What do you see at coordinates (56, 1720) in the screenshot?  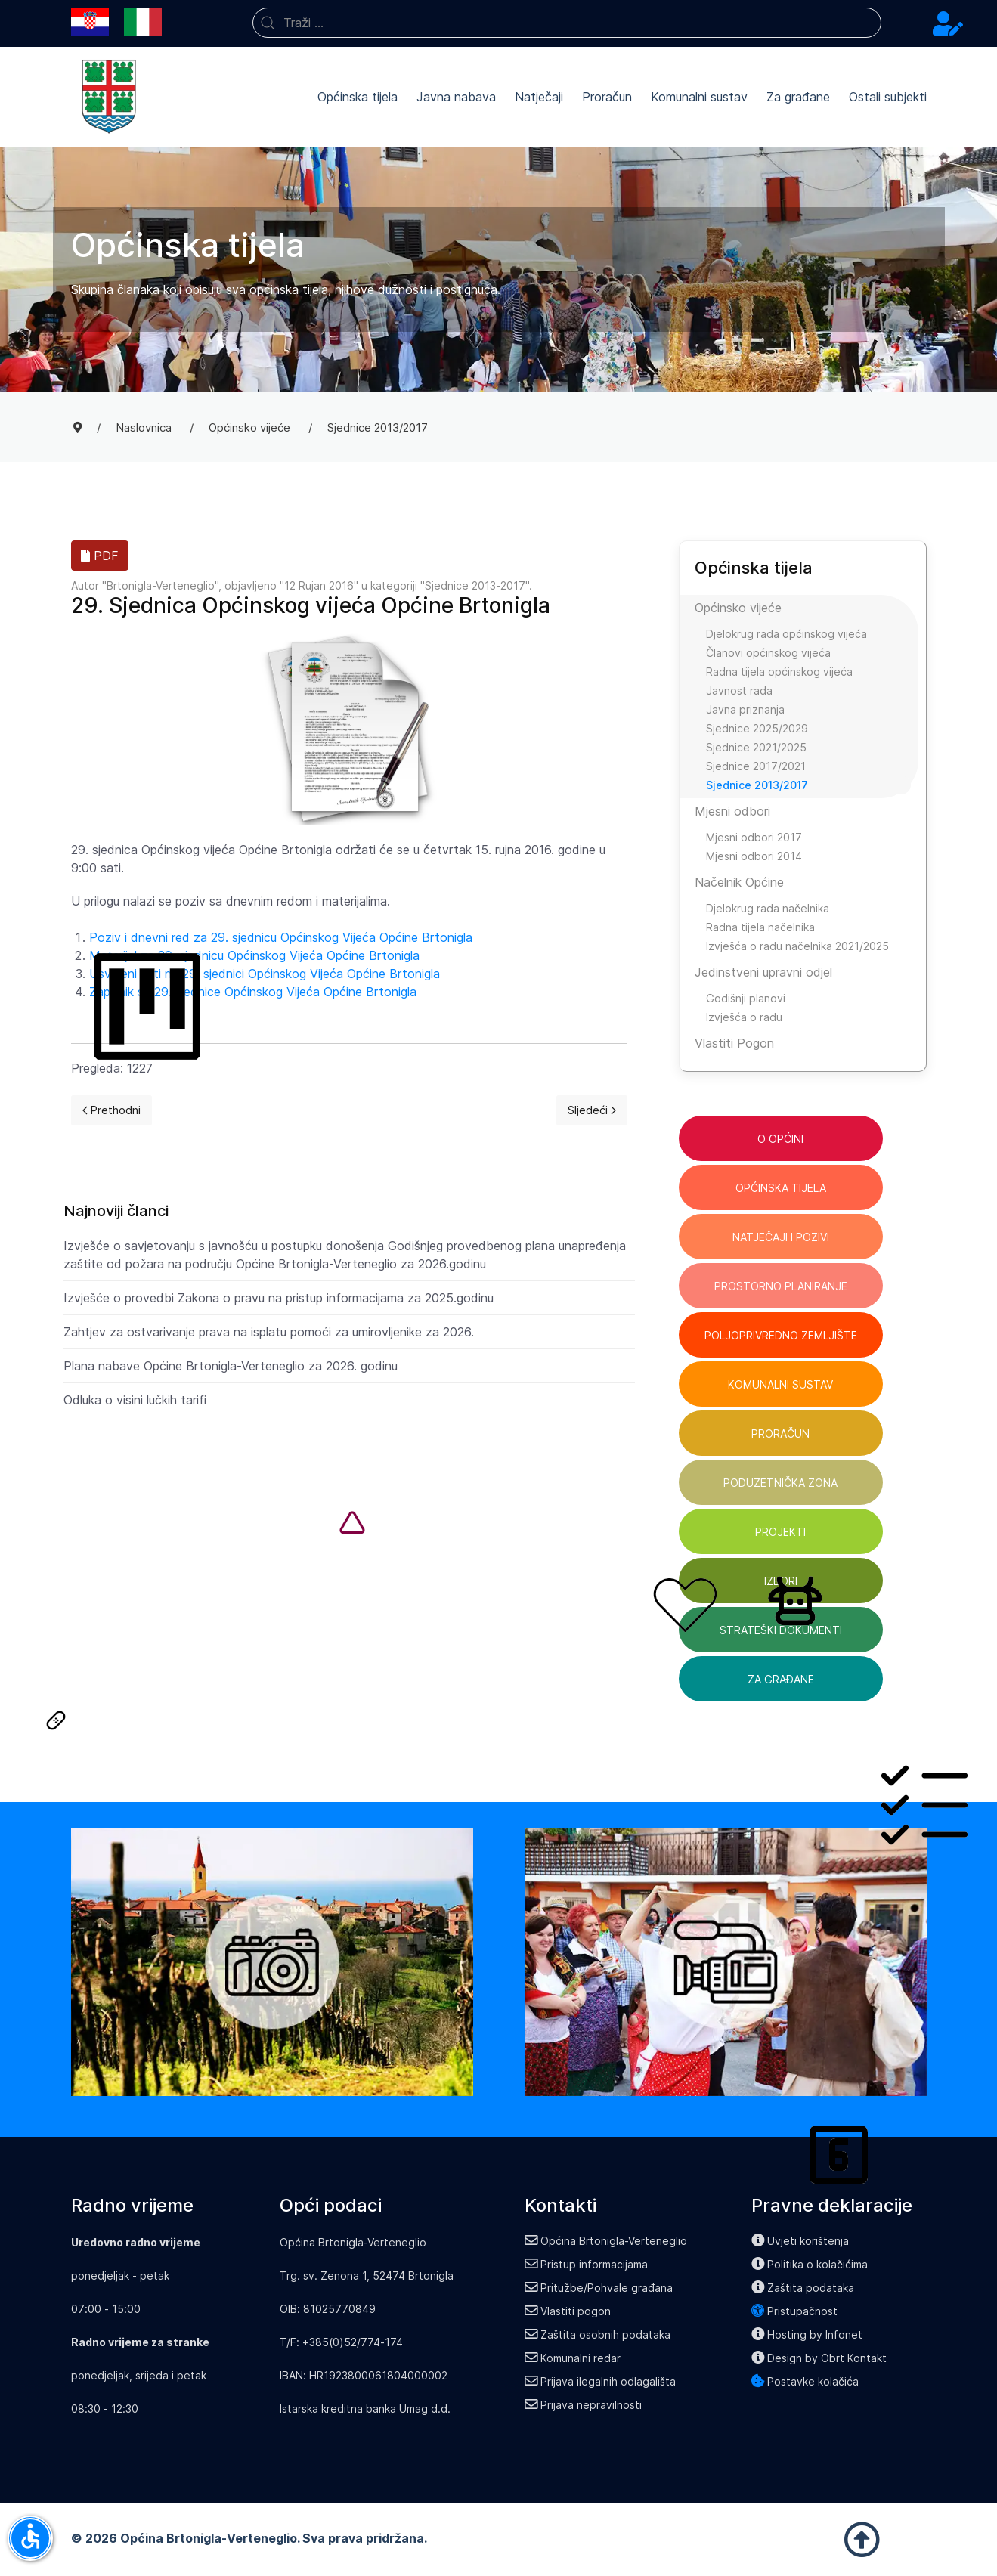 I see `access health or medical settings` at bounding box center [56, 1720].